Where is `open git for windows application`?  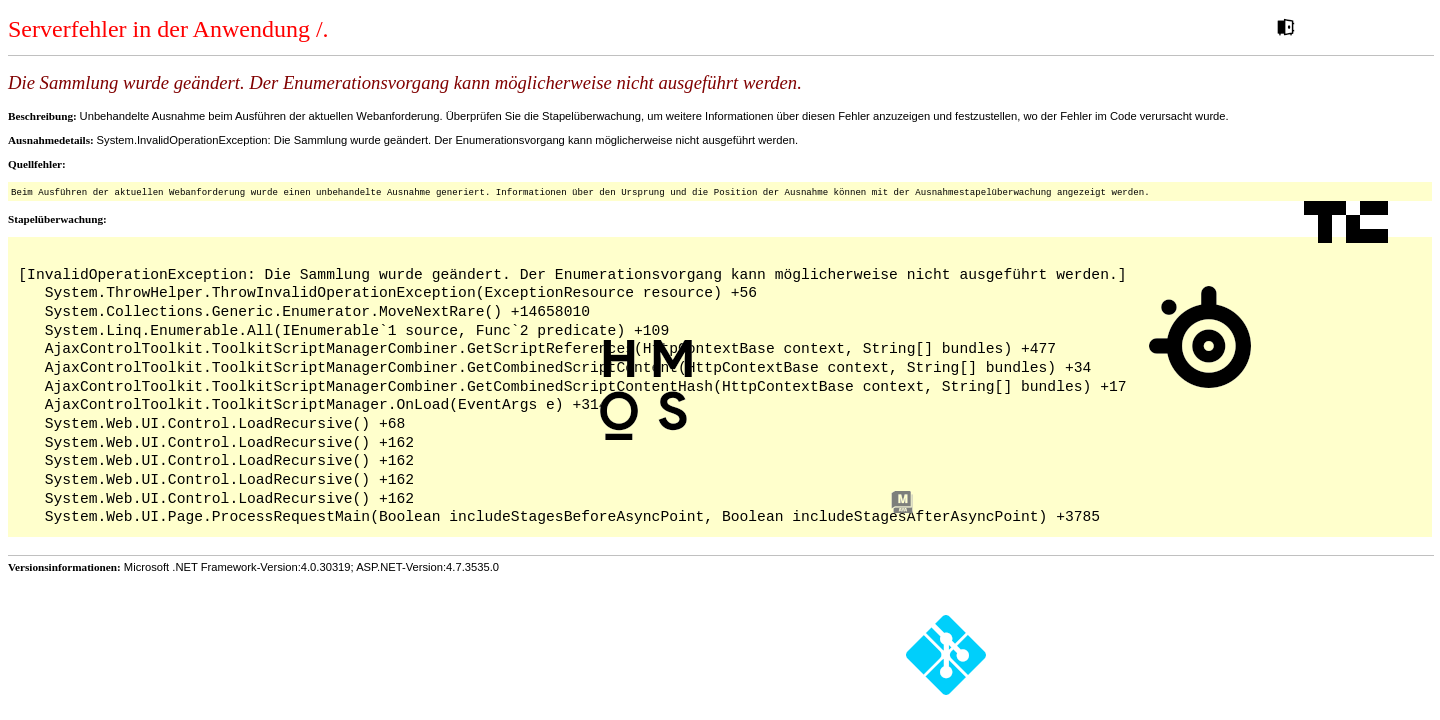
open git for windows application is located at coordinates (946, 655).